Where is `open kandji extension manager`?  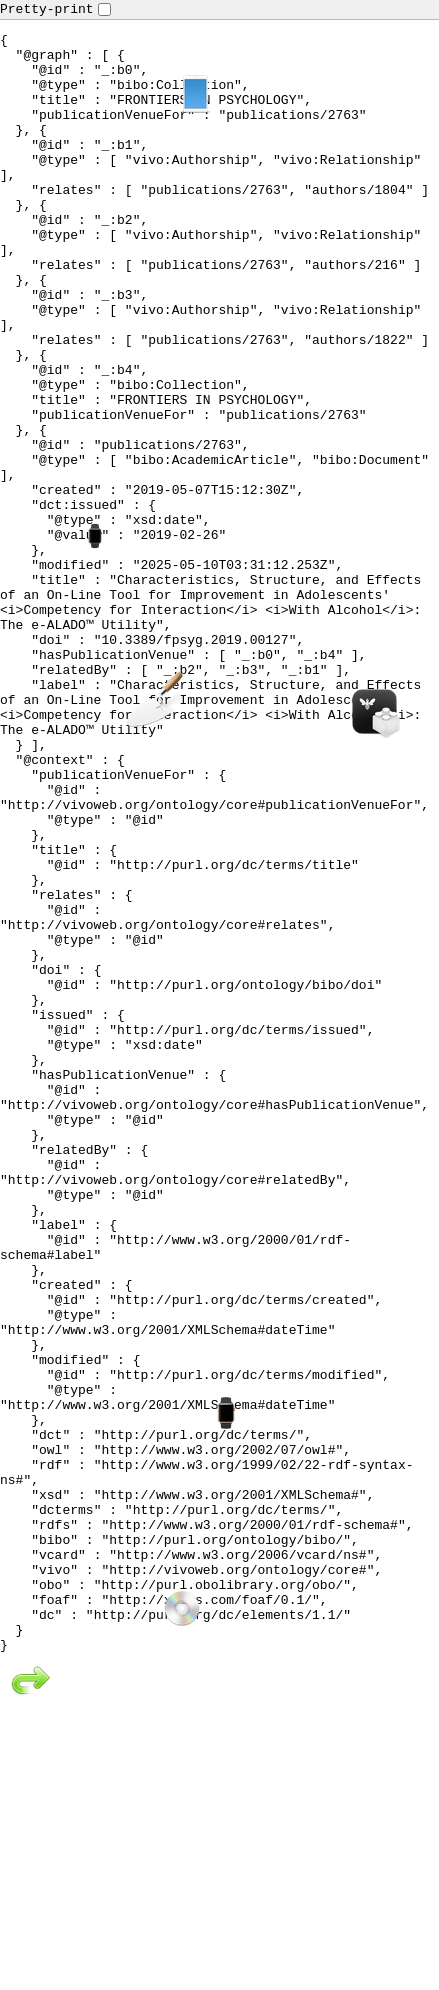 open kandji extension manager is located at coordinates (374, 711).